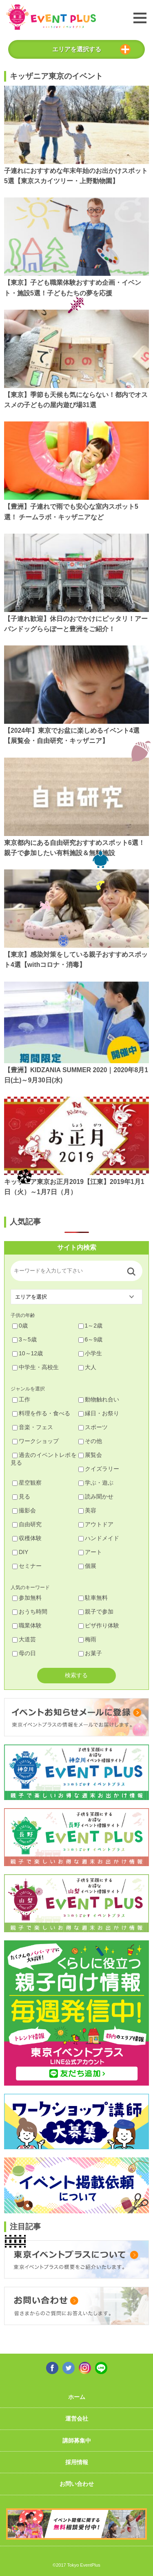 This screenshot has width=153, height=2576. I want to click on ghost enemy or spirit character in a game, so click(44, 906).